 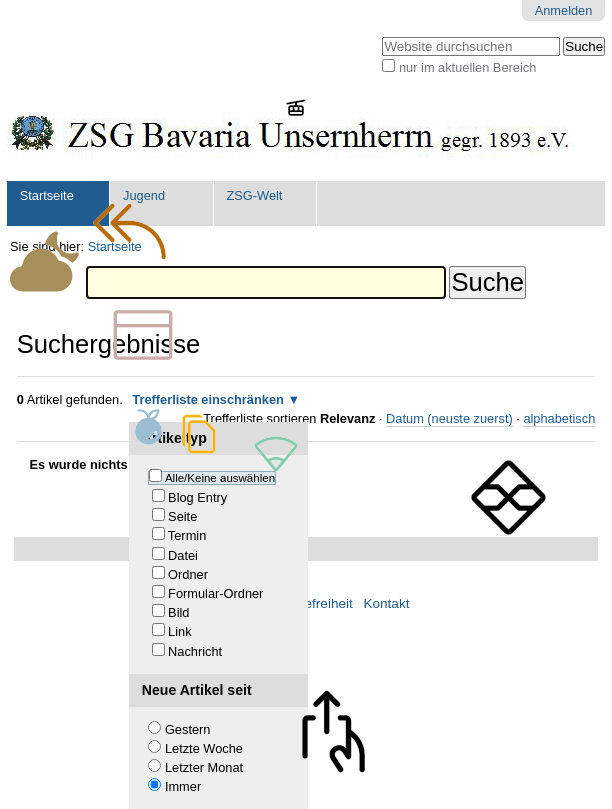 I want to click on access Pix payment options, so click(x=508, y=497).